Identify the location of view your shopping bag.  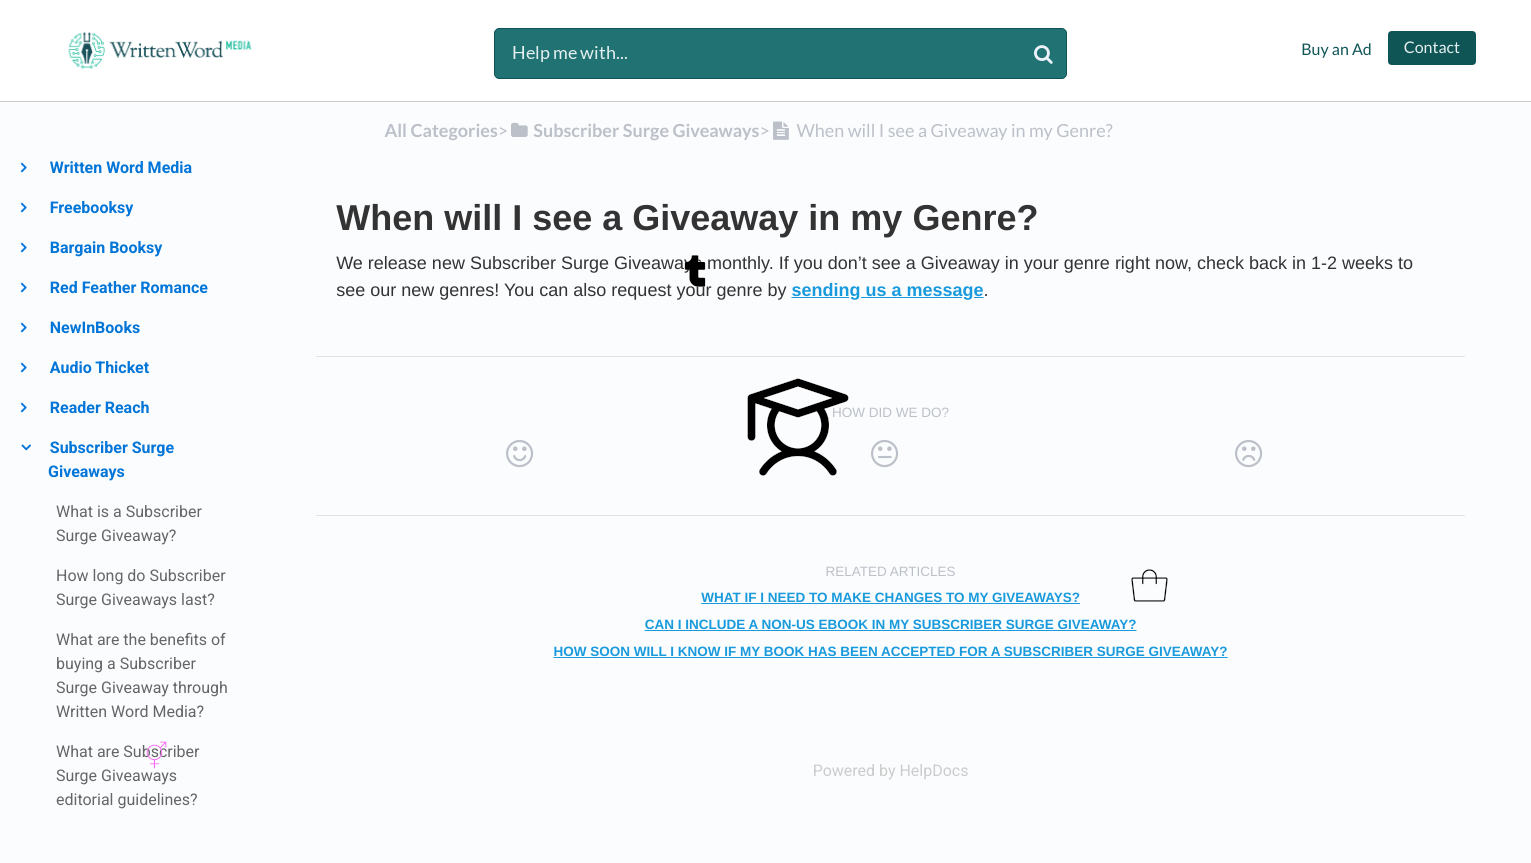
(1149, 587).